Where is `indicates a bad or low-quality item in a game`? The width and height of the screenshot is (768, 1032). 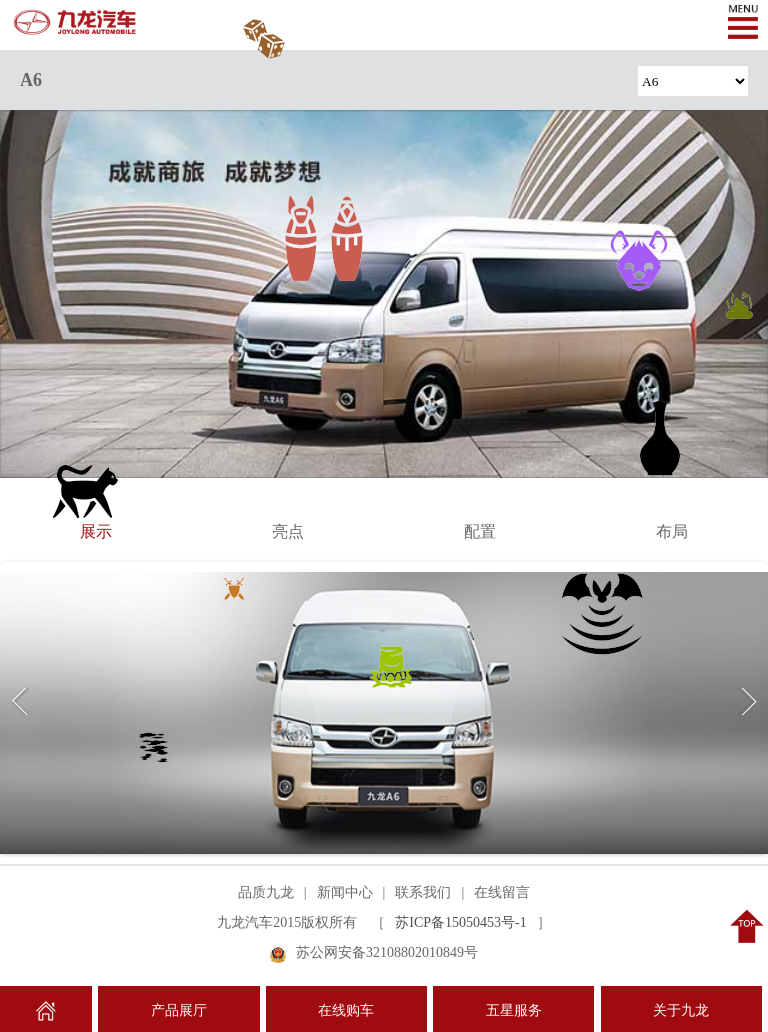
indicates a bad or low-quality item in a game is located at coordinates (739, 305).